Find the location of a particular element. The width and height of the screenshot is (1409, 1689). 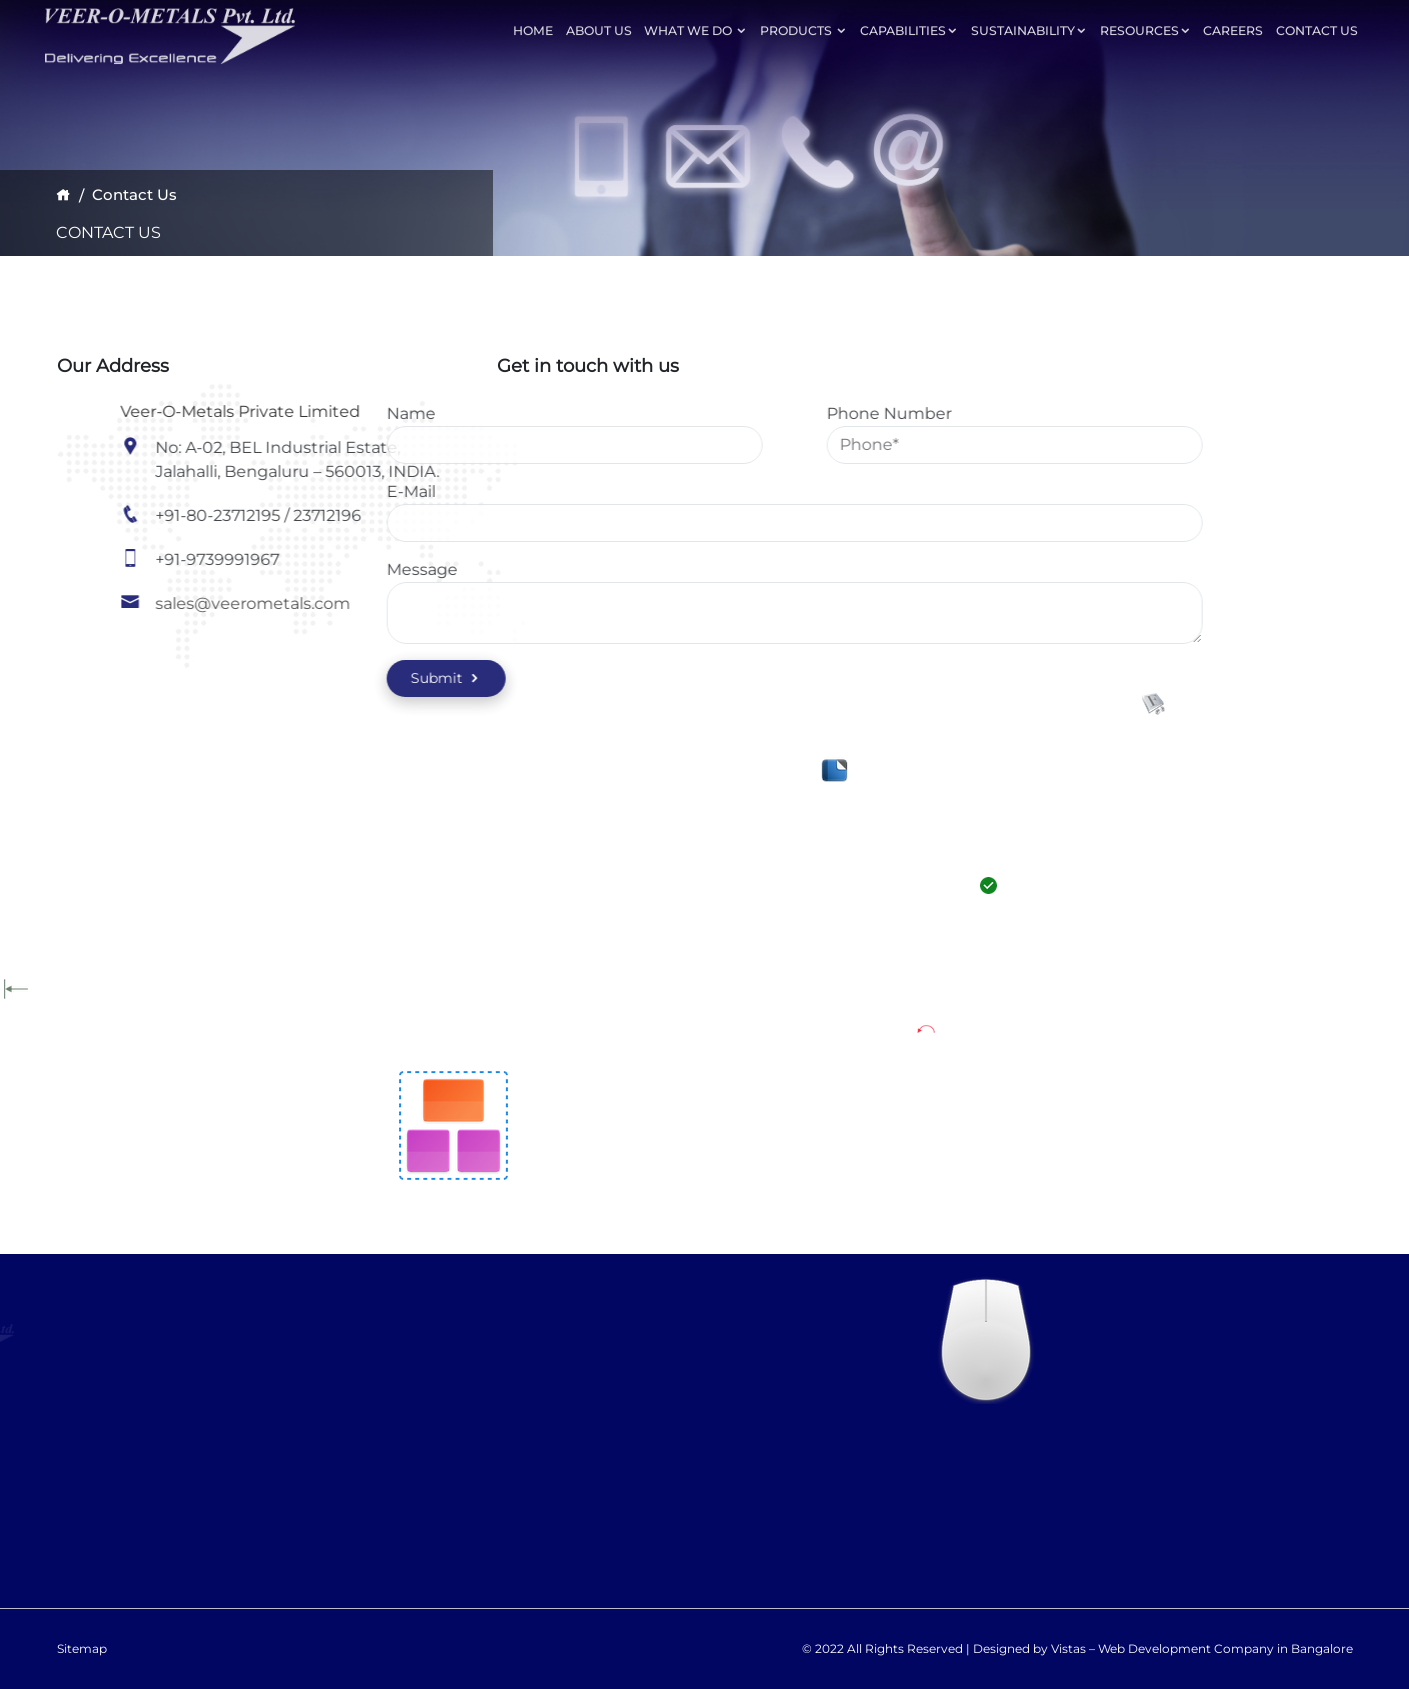

mouse input device settings is located at coordinates (987, 1340).